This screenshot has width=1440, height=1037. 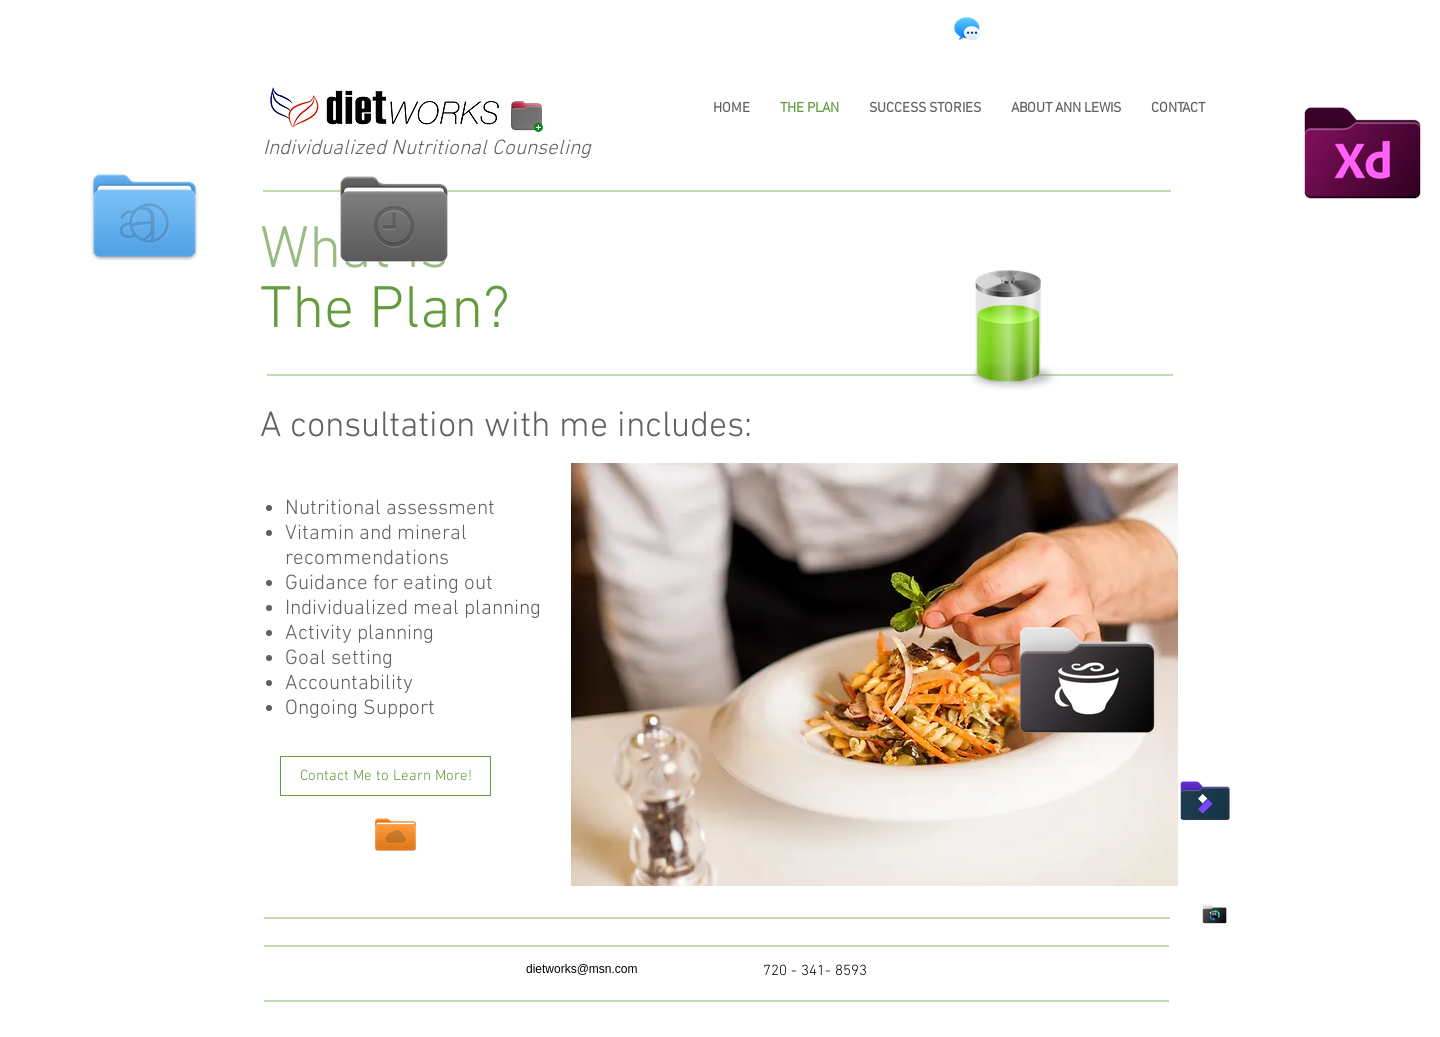 I want to click on open game center messages and friend requests, so click(x=967, y=29).